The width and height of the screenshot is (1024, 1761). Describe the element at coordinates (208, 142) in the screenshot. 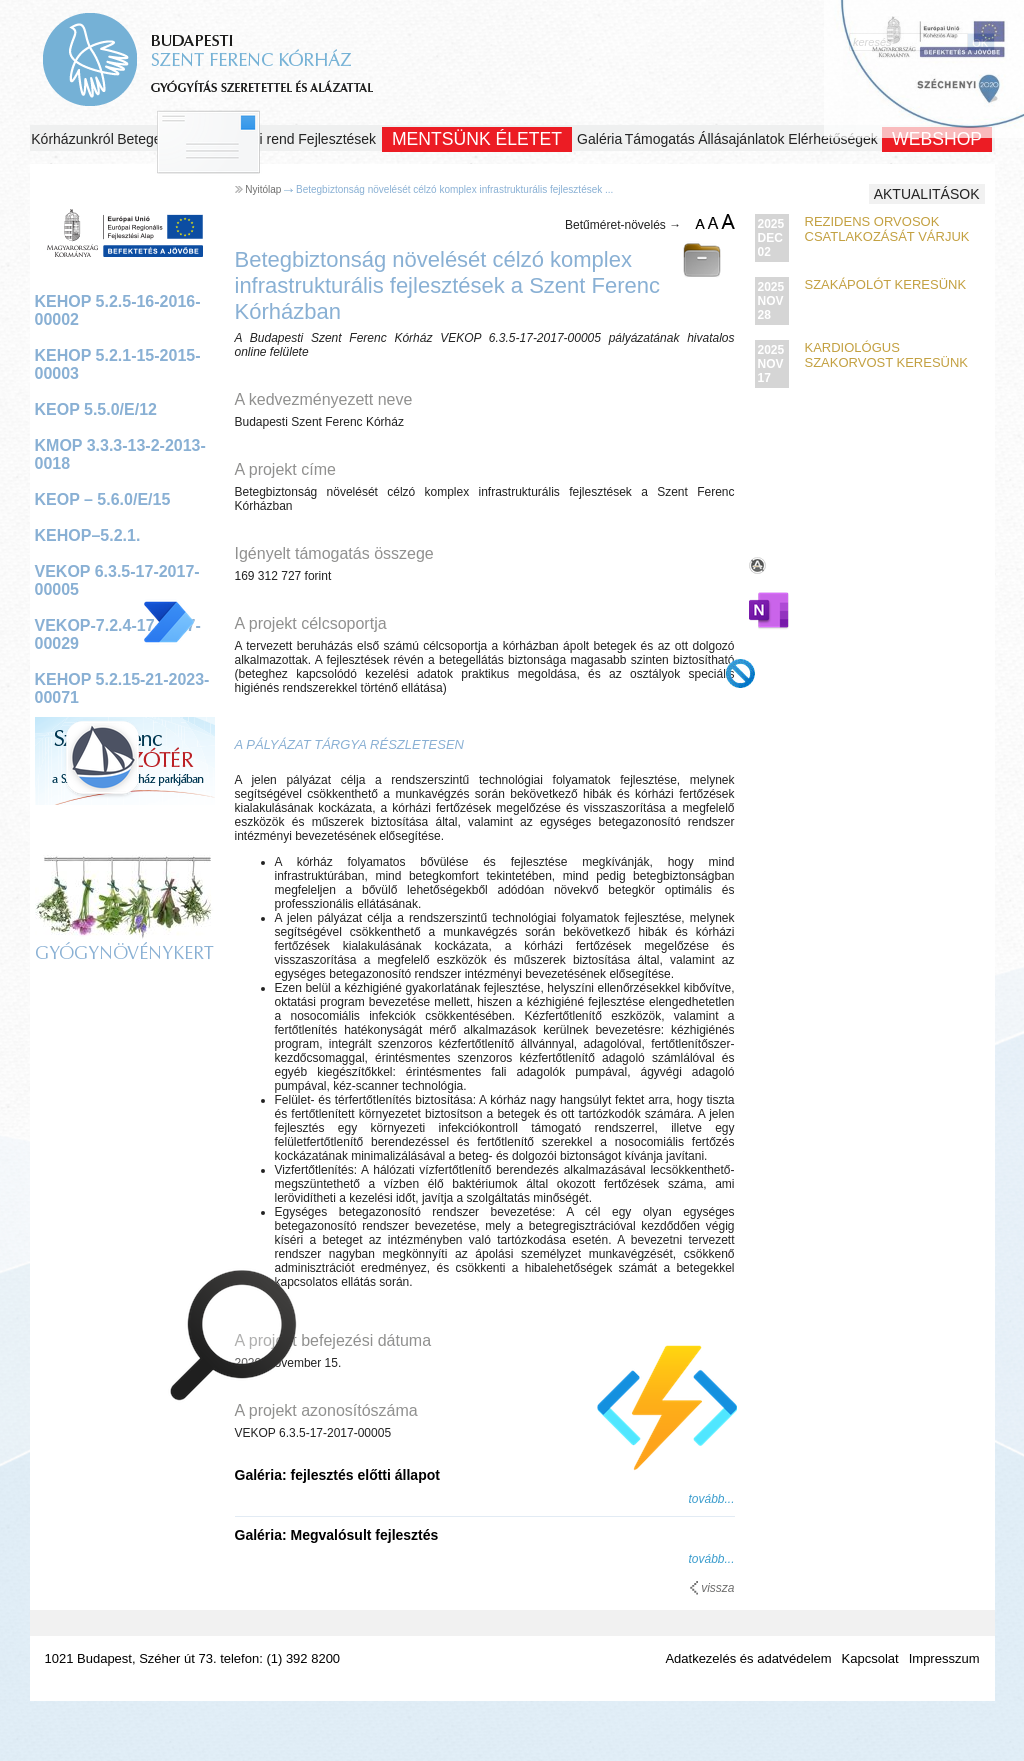

I see `open your email inbox` at that location.